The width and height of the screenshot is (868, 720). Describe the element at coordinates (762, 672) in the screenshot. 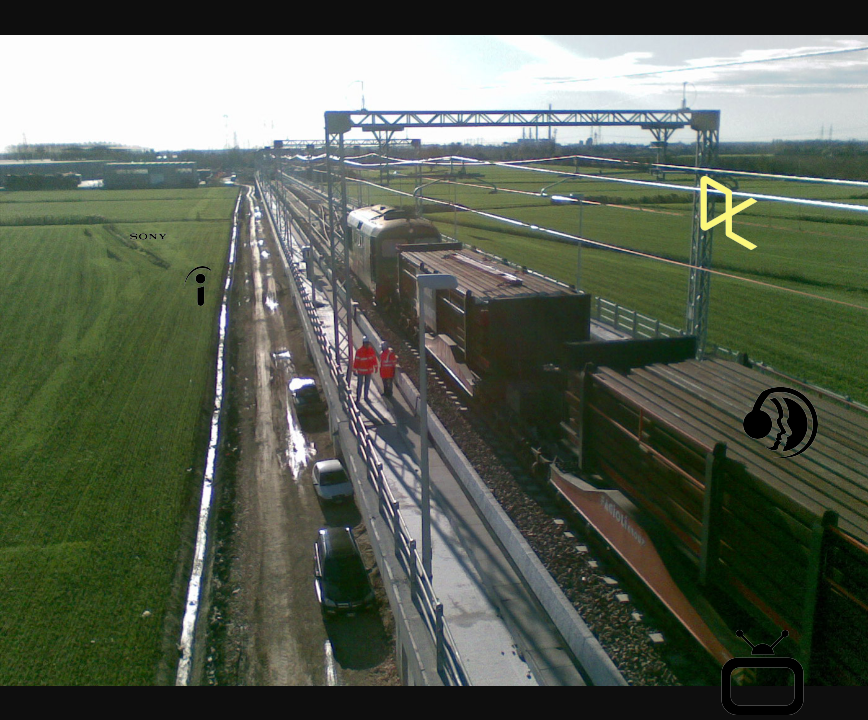

I see `open the MyShows app` at that location.